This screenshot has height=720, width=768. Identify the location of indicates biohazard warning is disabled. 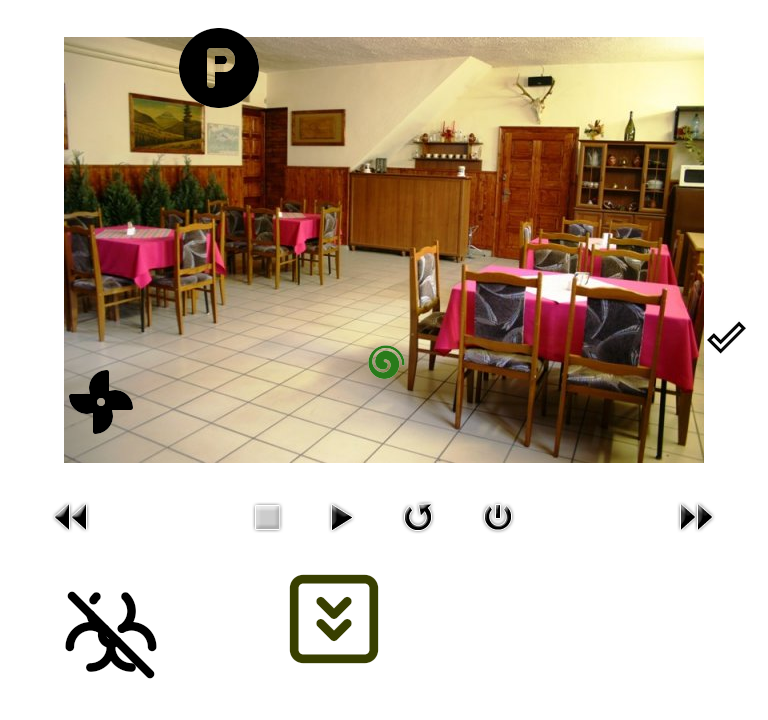
(111, 635).